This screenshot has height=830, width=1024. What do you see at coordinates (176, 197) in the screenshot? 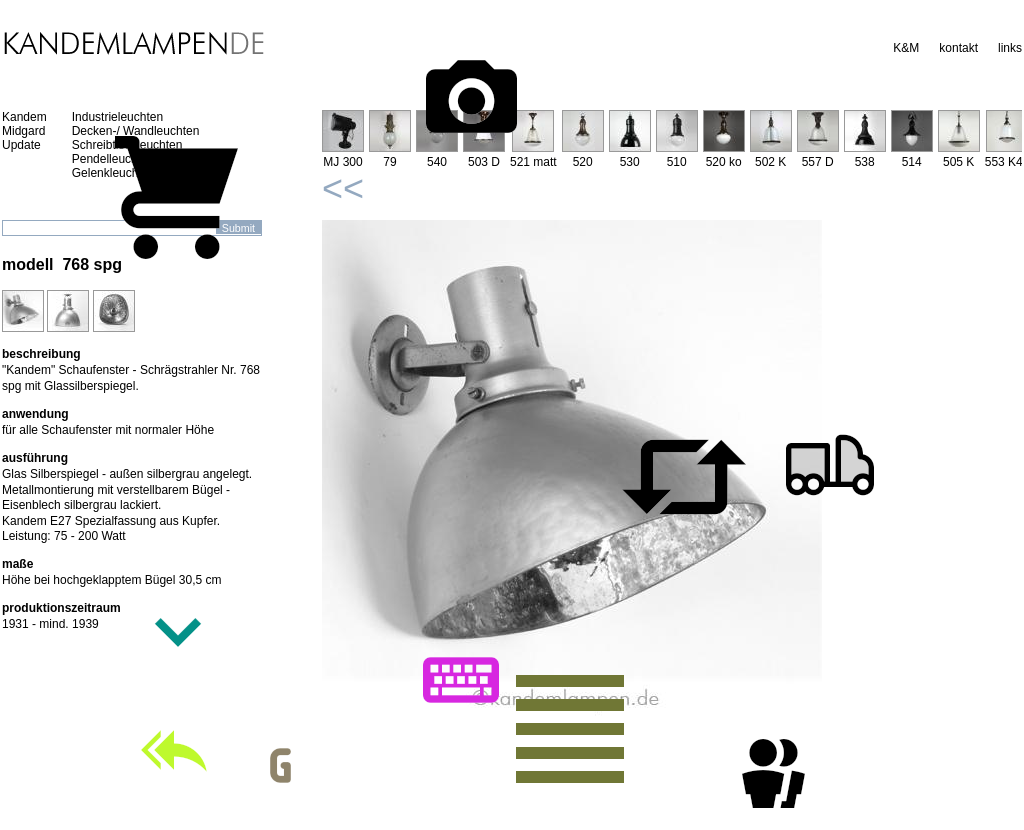
I see `view your shopping cart` at bounding box center [176, 197].